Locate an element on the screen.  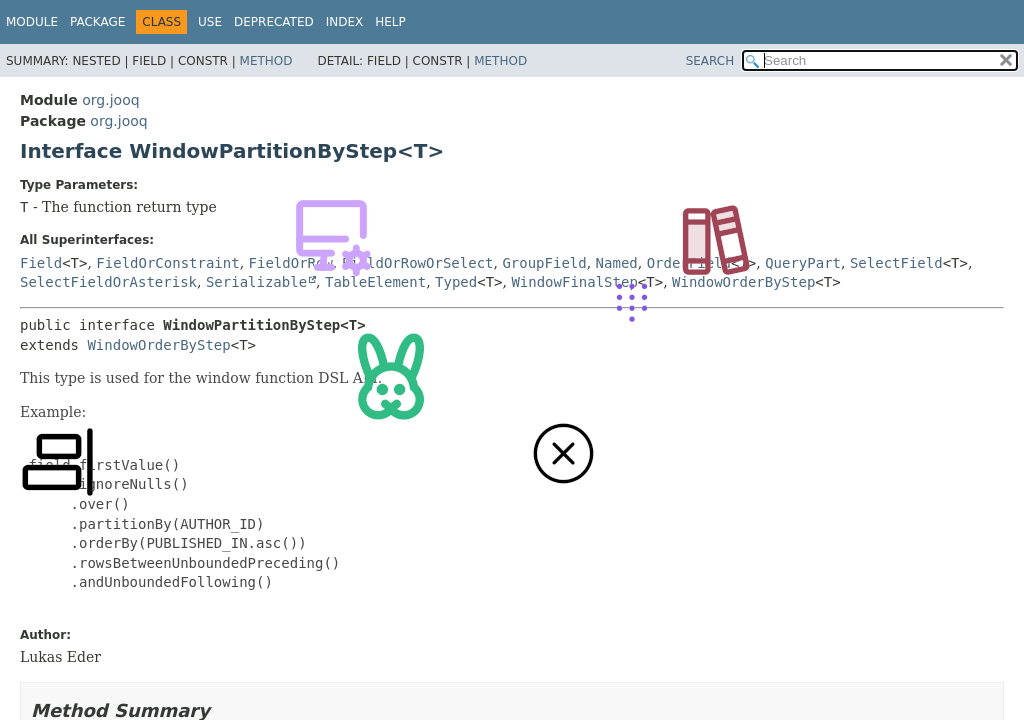
access your library or book collection is located at coordinates (713, 241).